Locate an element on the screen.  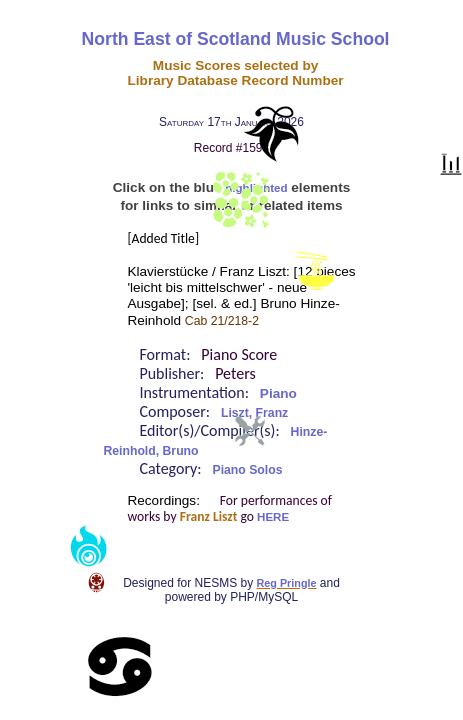
indicates a freeze or stun status effect in gameplay is located at coordinates (96, 582).